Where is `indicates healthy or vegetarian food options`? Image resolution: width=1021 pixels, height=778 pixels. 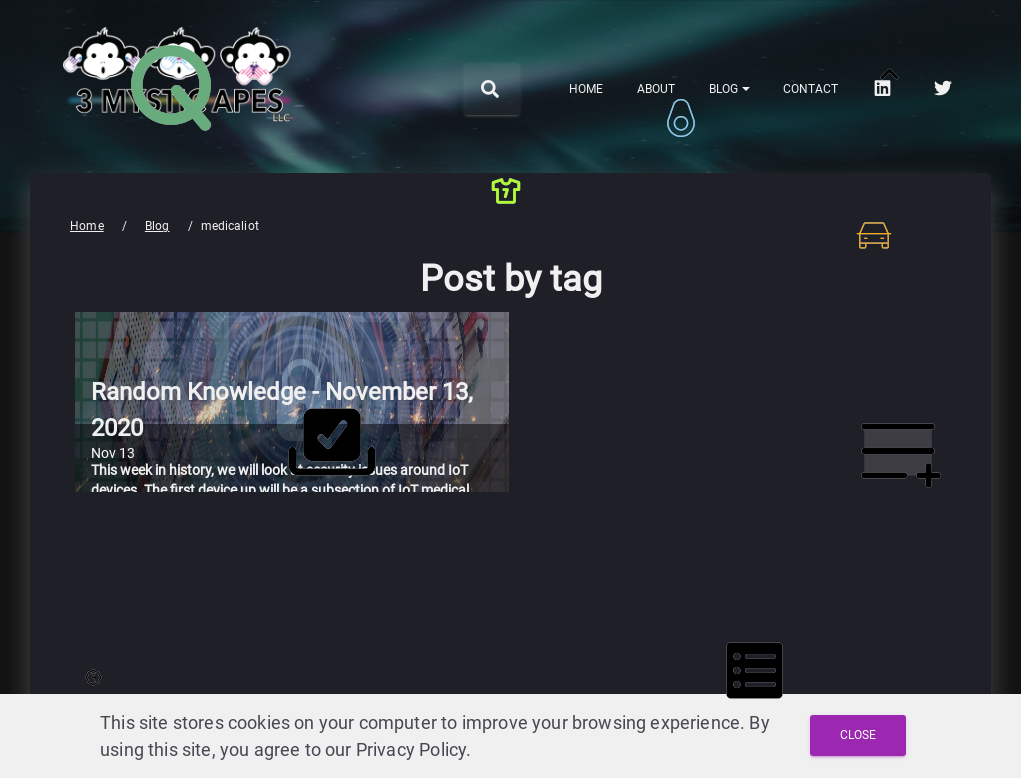
indicates healthy or vegetarian food options is located at coordinates (681, 118).